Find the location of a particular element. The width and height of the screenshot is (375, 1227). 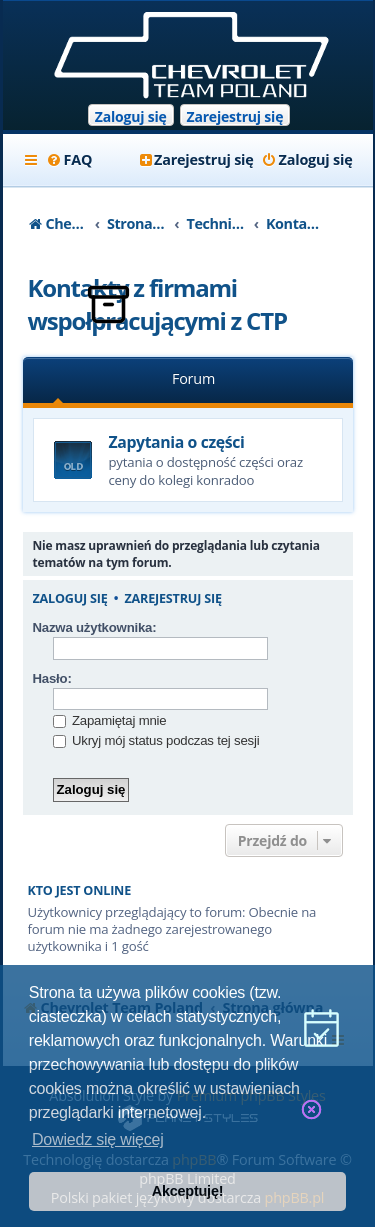

close or dismiss a dialog is located at coordinates (311, 1109).